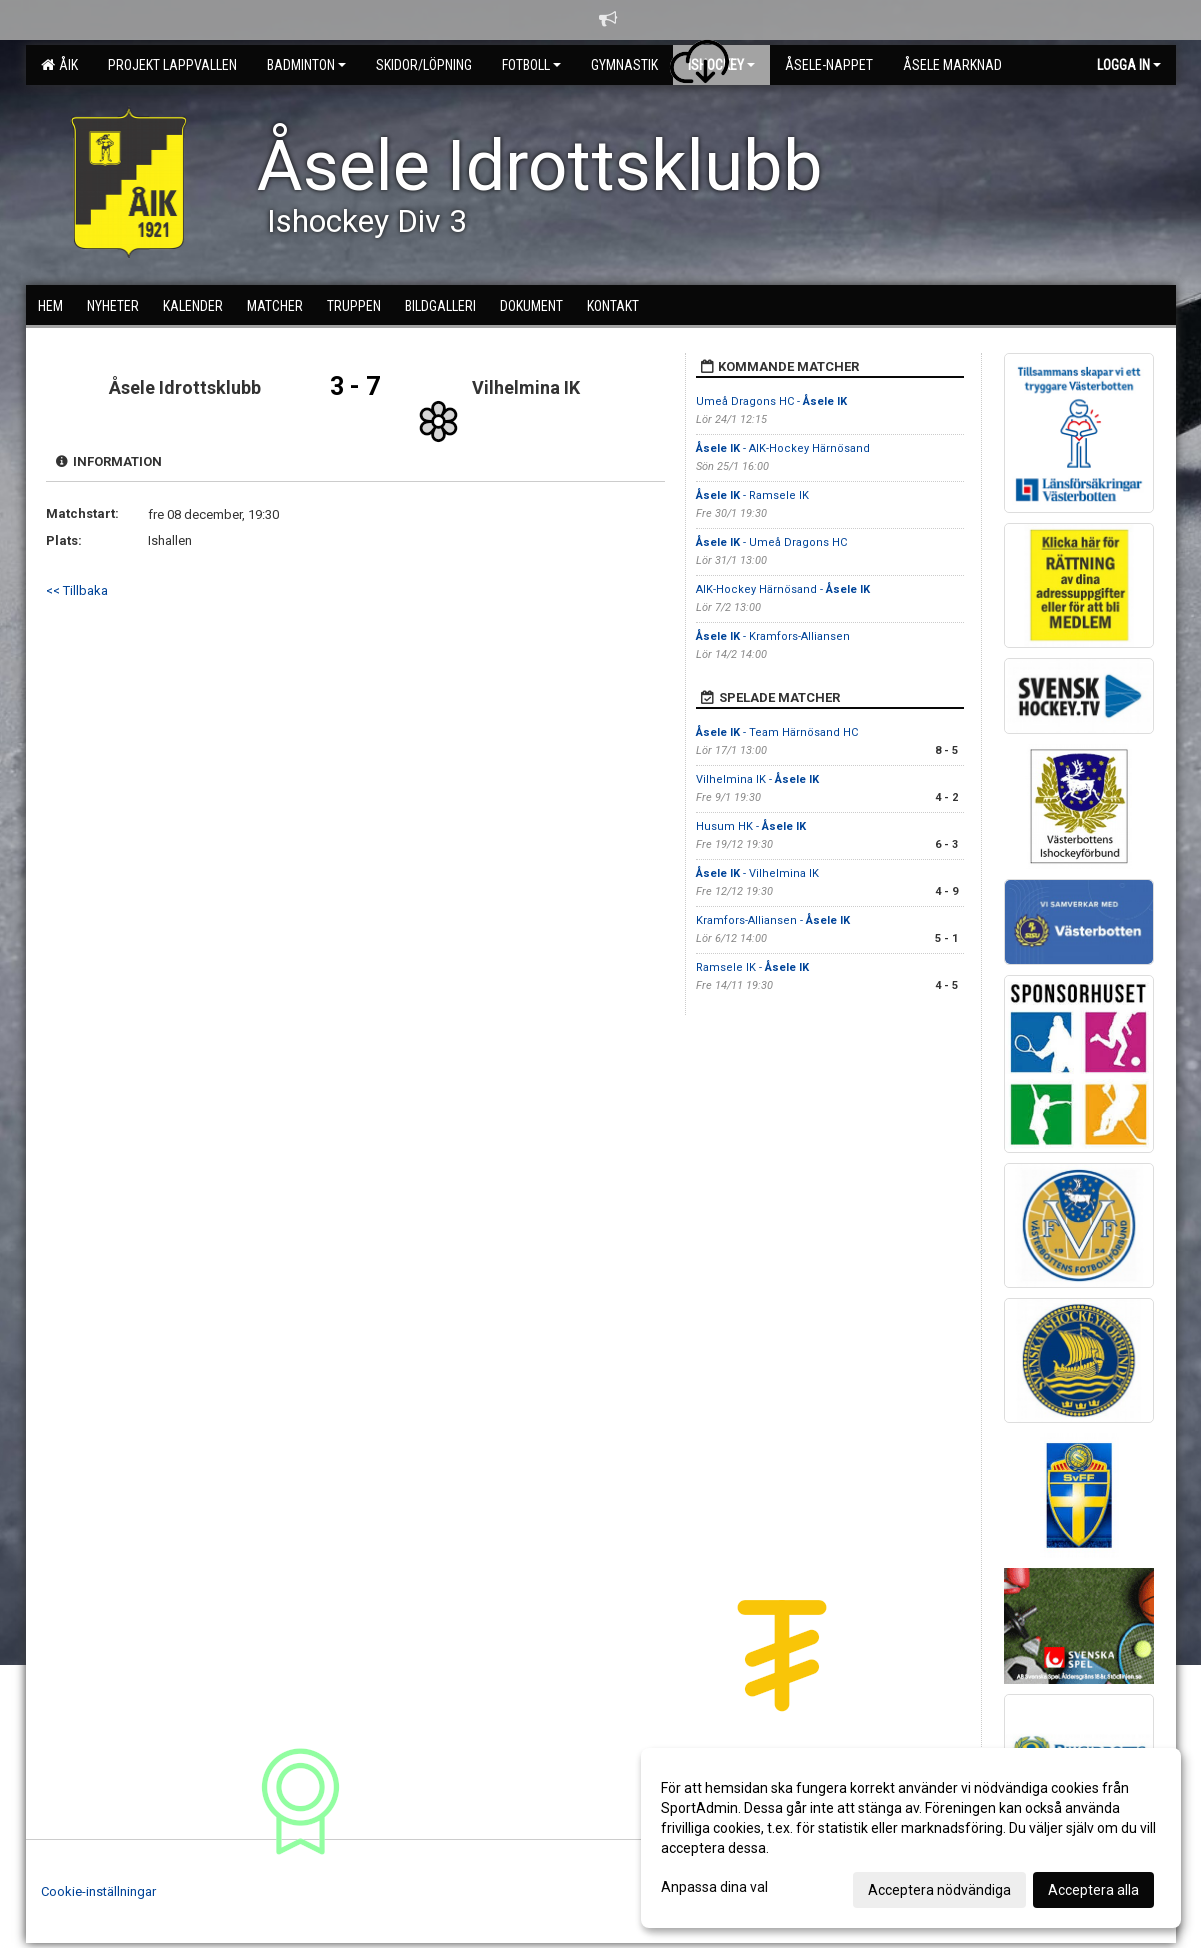  What do you see at coordinates (300, 1801) in the screenshot?
I see `view achievements or awards` at bounding box center [300, 1801].